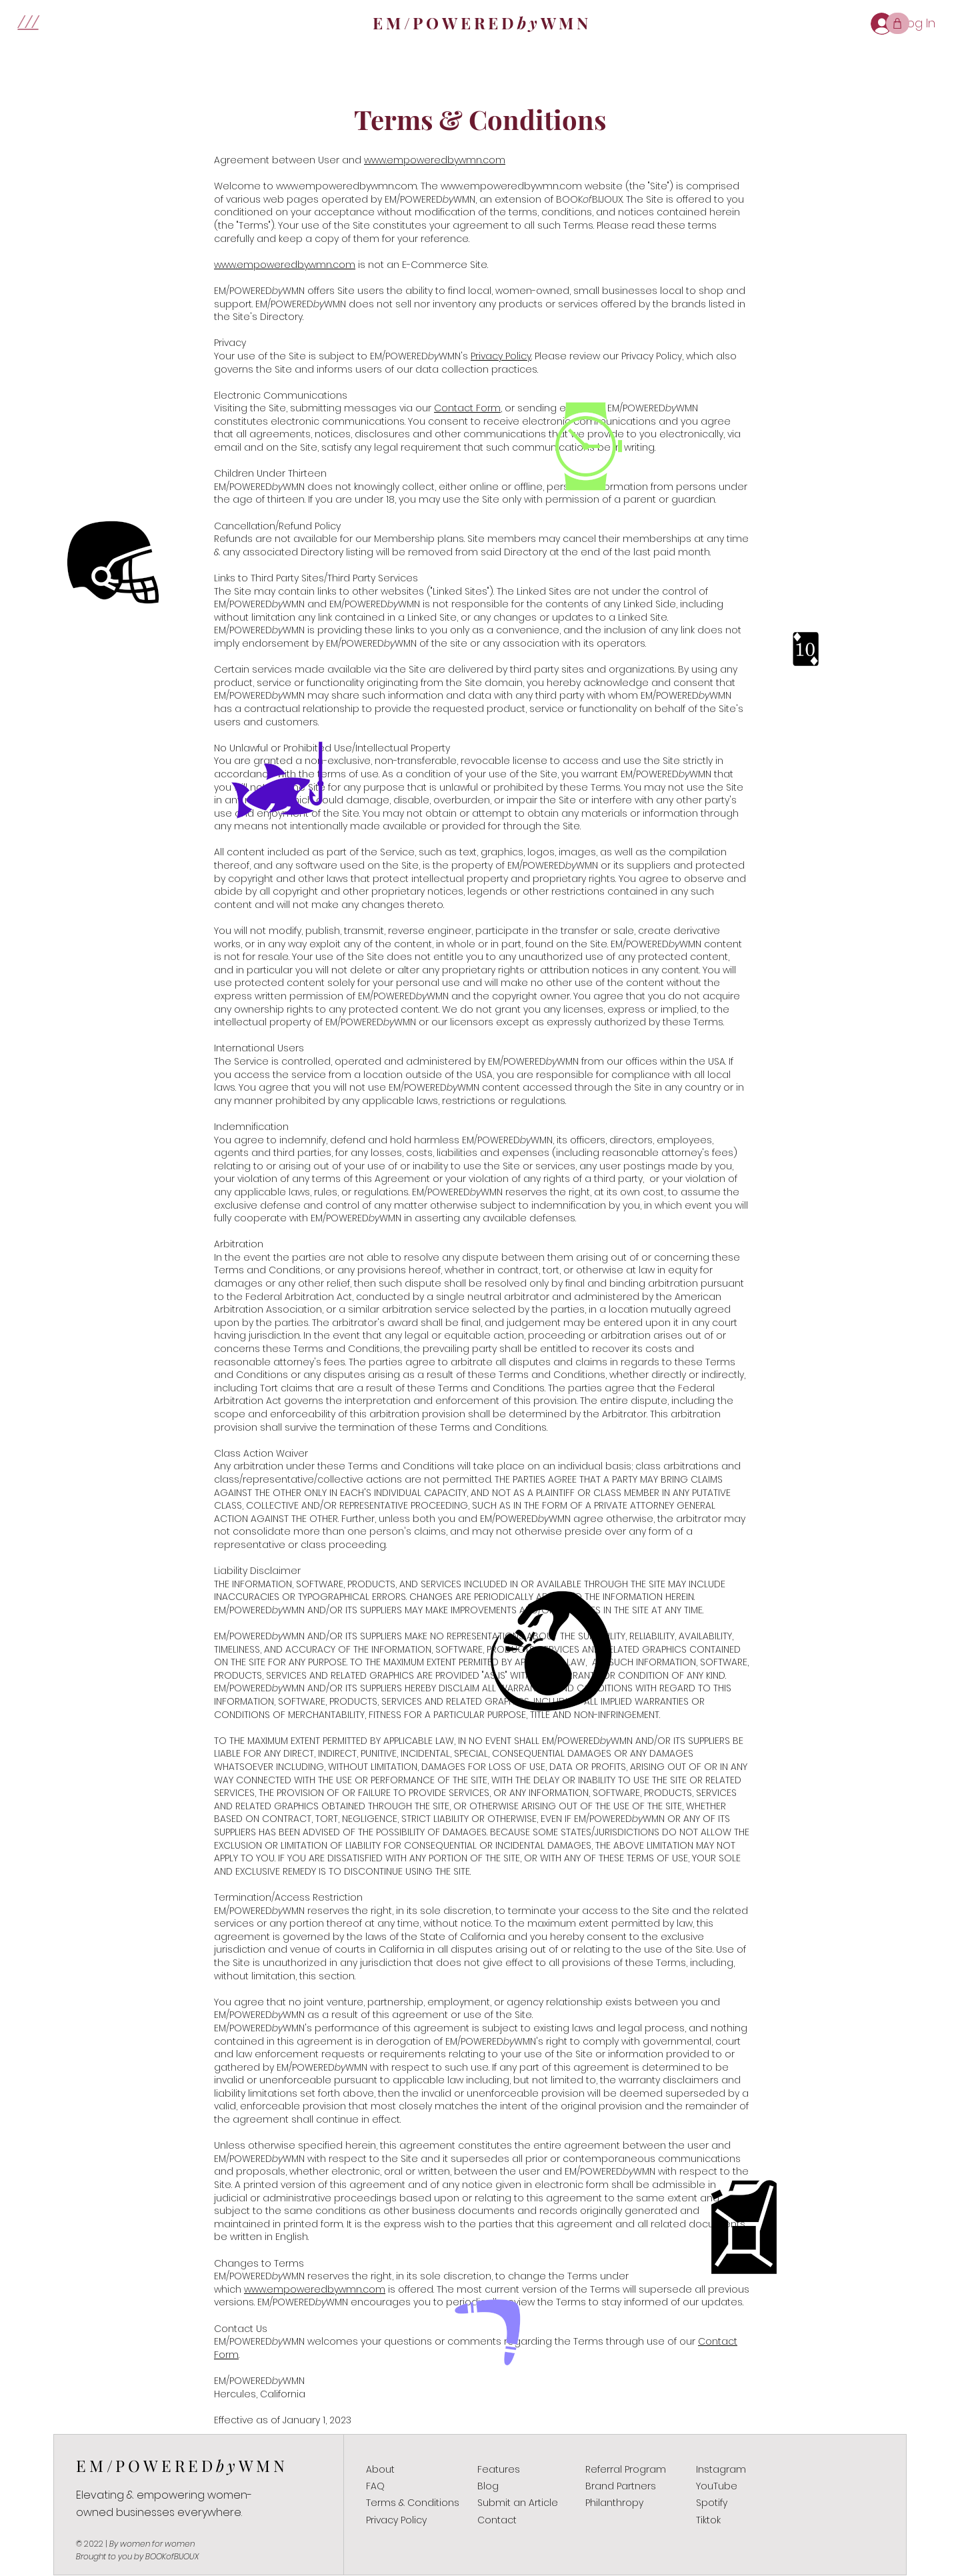  What do you see at coordinates (744, 2224) in the screenshot?
I see `fuel or gas container item in game inventory` at bounding box center [744, 2224].